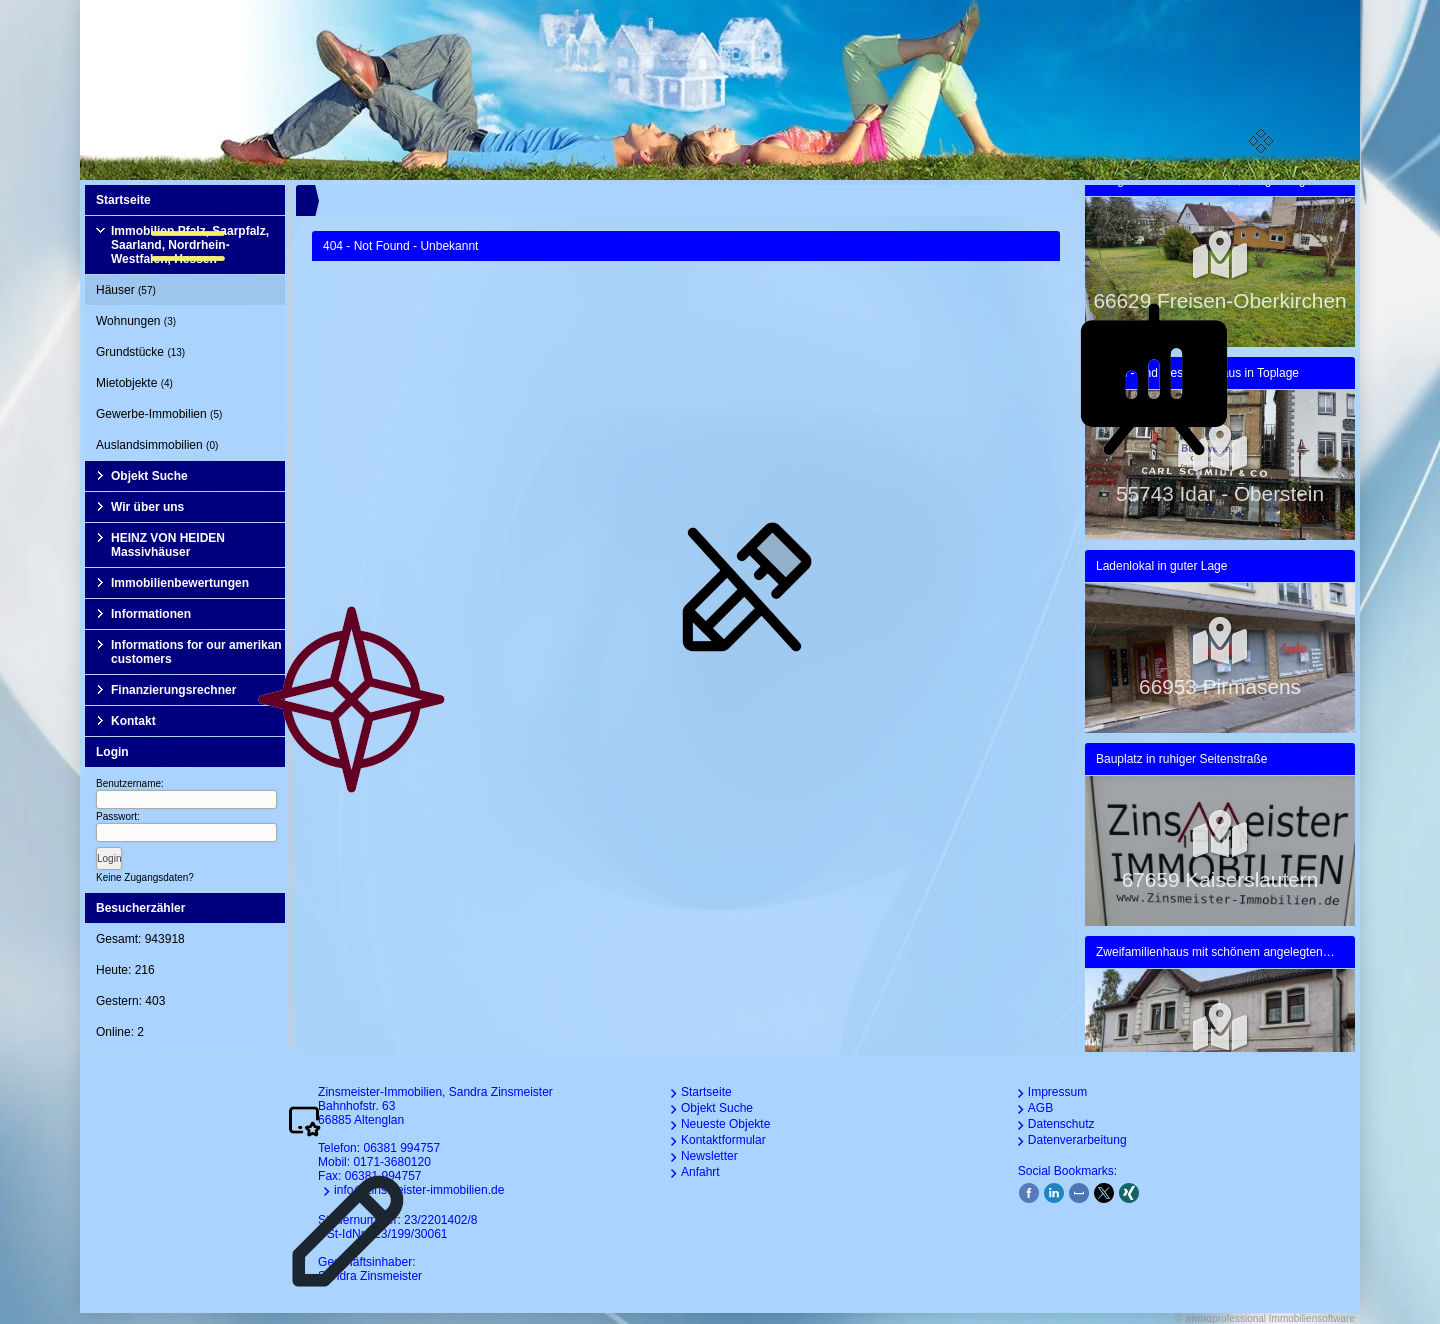 The image size is (1440, 1324). Describe the element at coordinates (1154, 382) in the screenshot. I see `view presentation with data charts` at that location.